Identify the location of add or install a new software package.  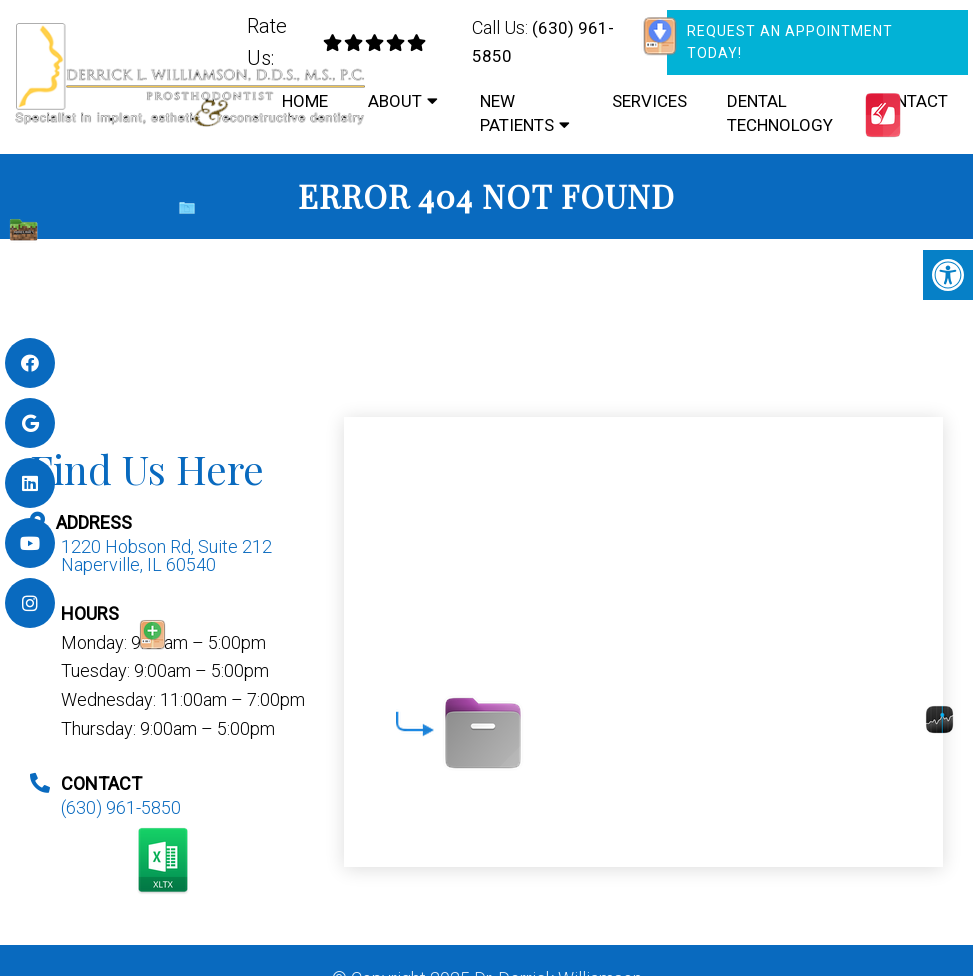
(152, 634).